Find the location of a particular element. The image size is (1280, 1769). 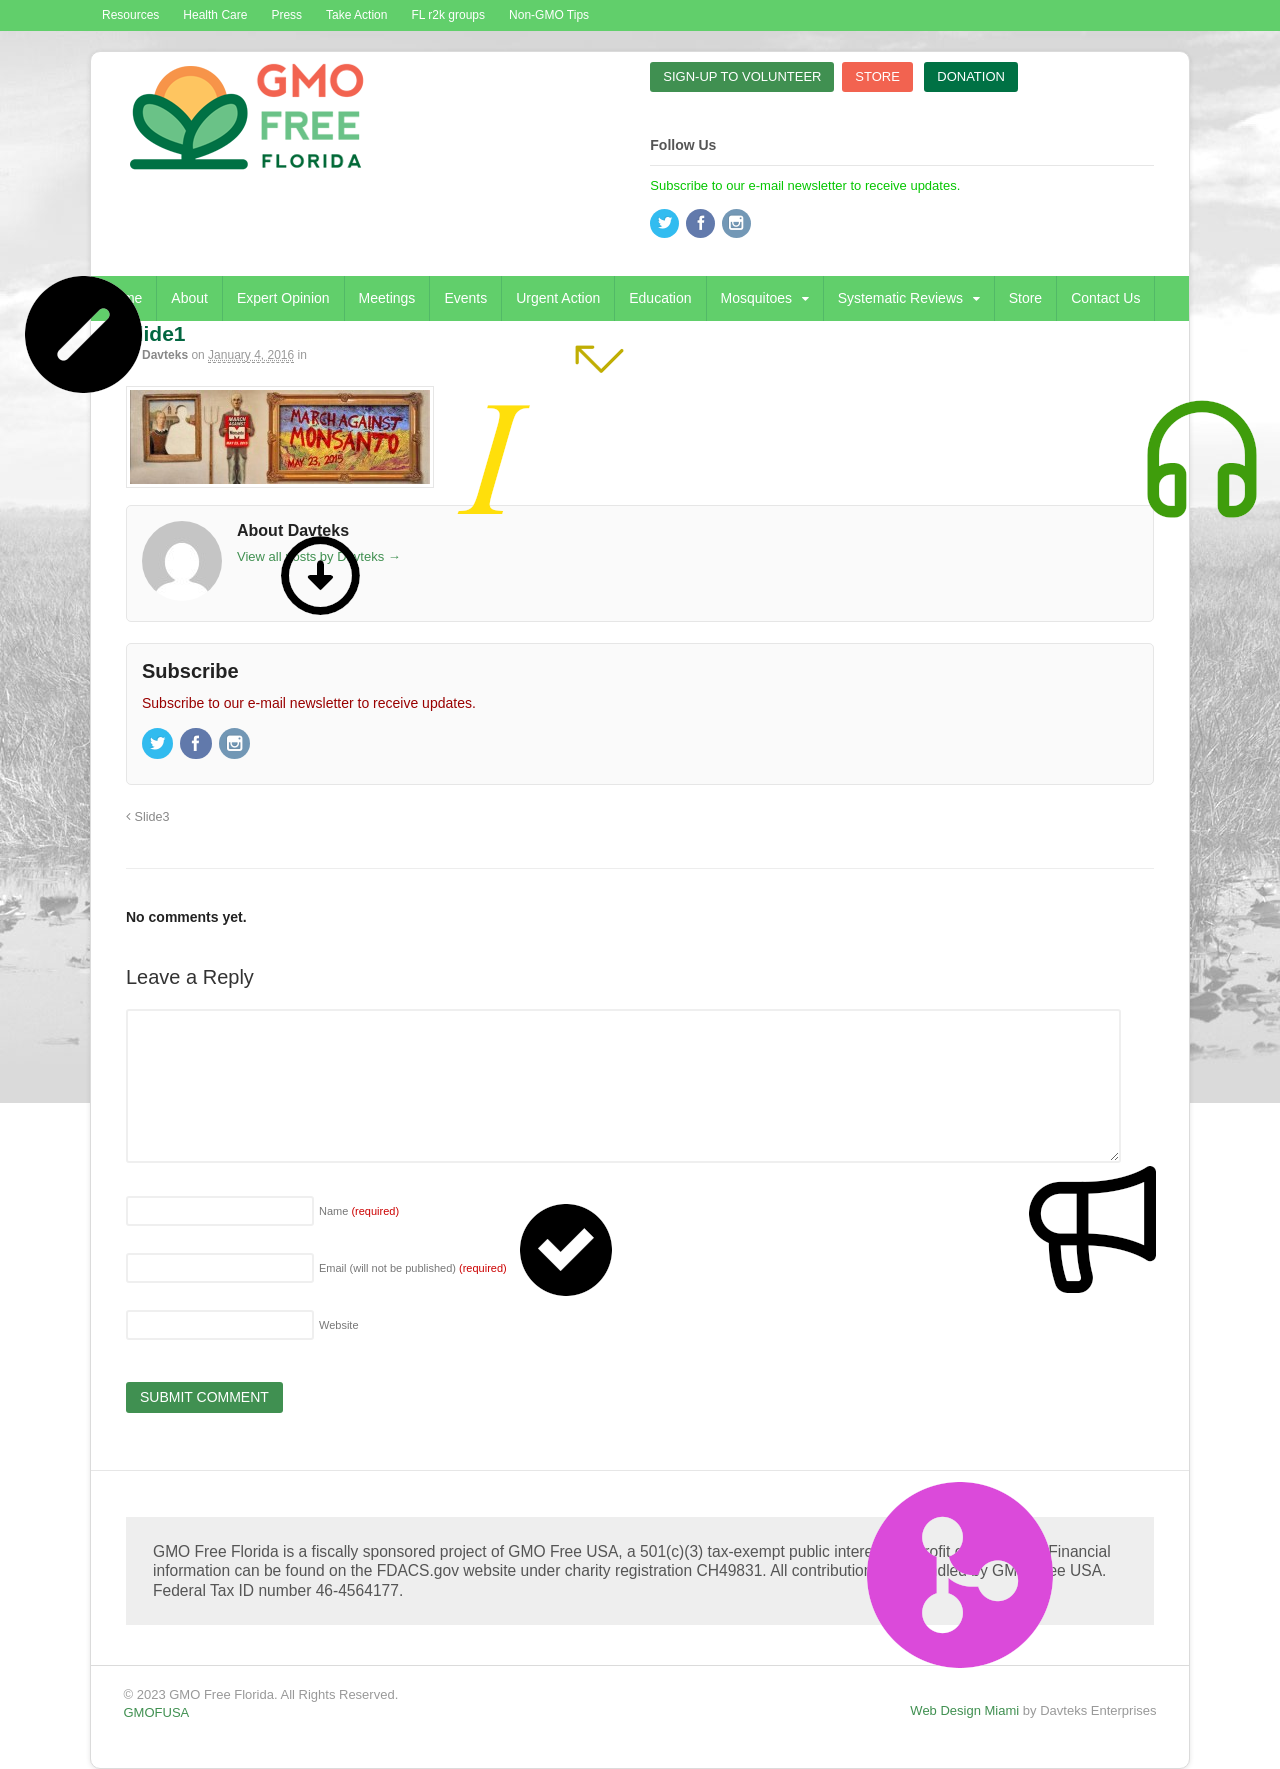

download file or content is located at coordinates (320, 575).